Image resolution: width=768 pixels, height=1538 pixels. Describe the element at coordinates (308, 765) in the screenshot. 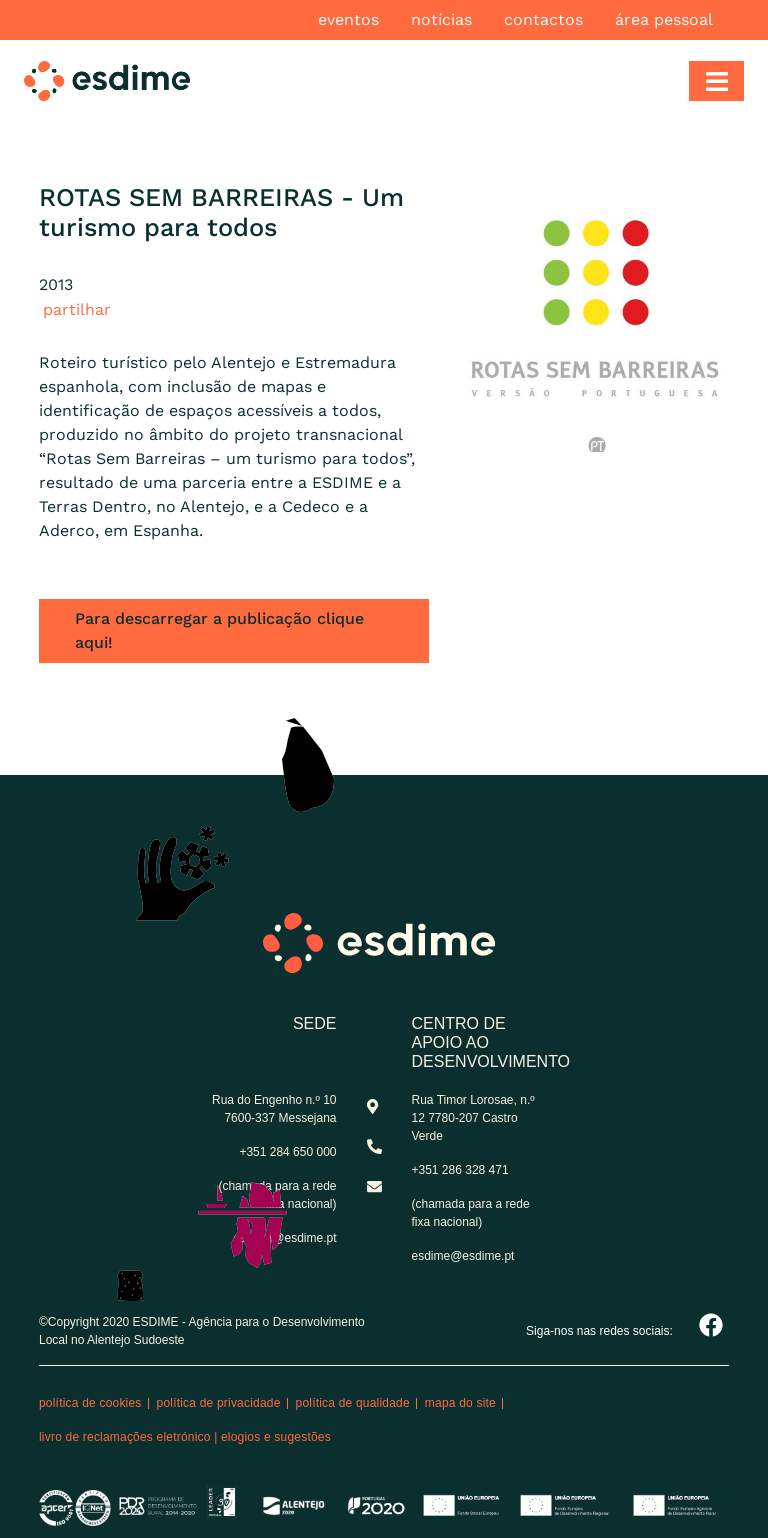

I see `select Sri Lanka as your country or region` at that location.